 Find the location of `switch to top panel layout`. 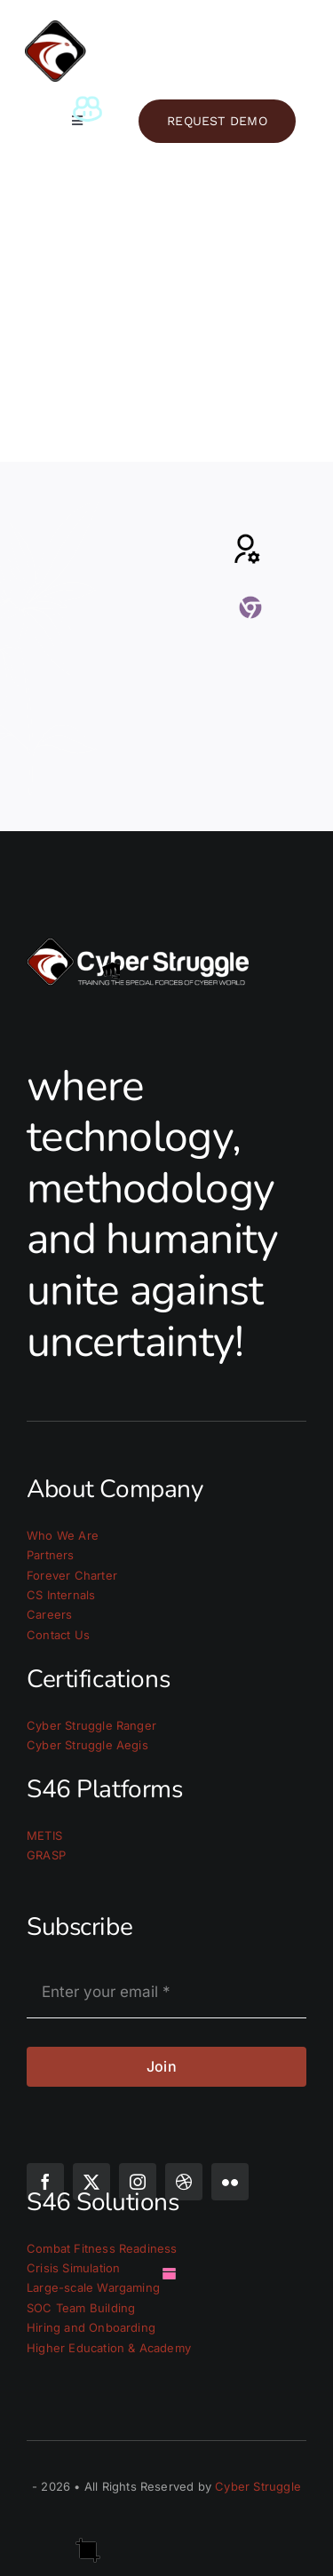

switch to top panel layout is located at coordinates (169, 2273).